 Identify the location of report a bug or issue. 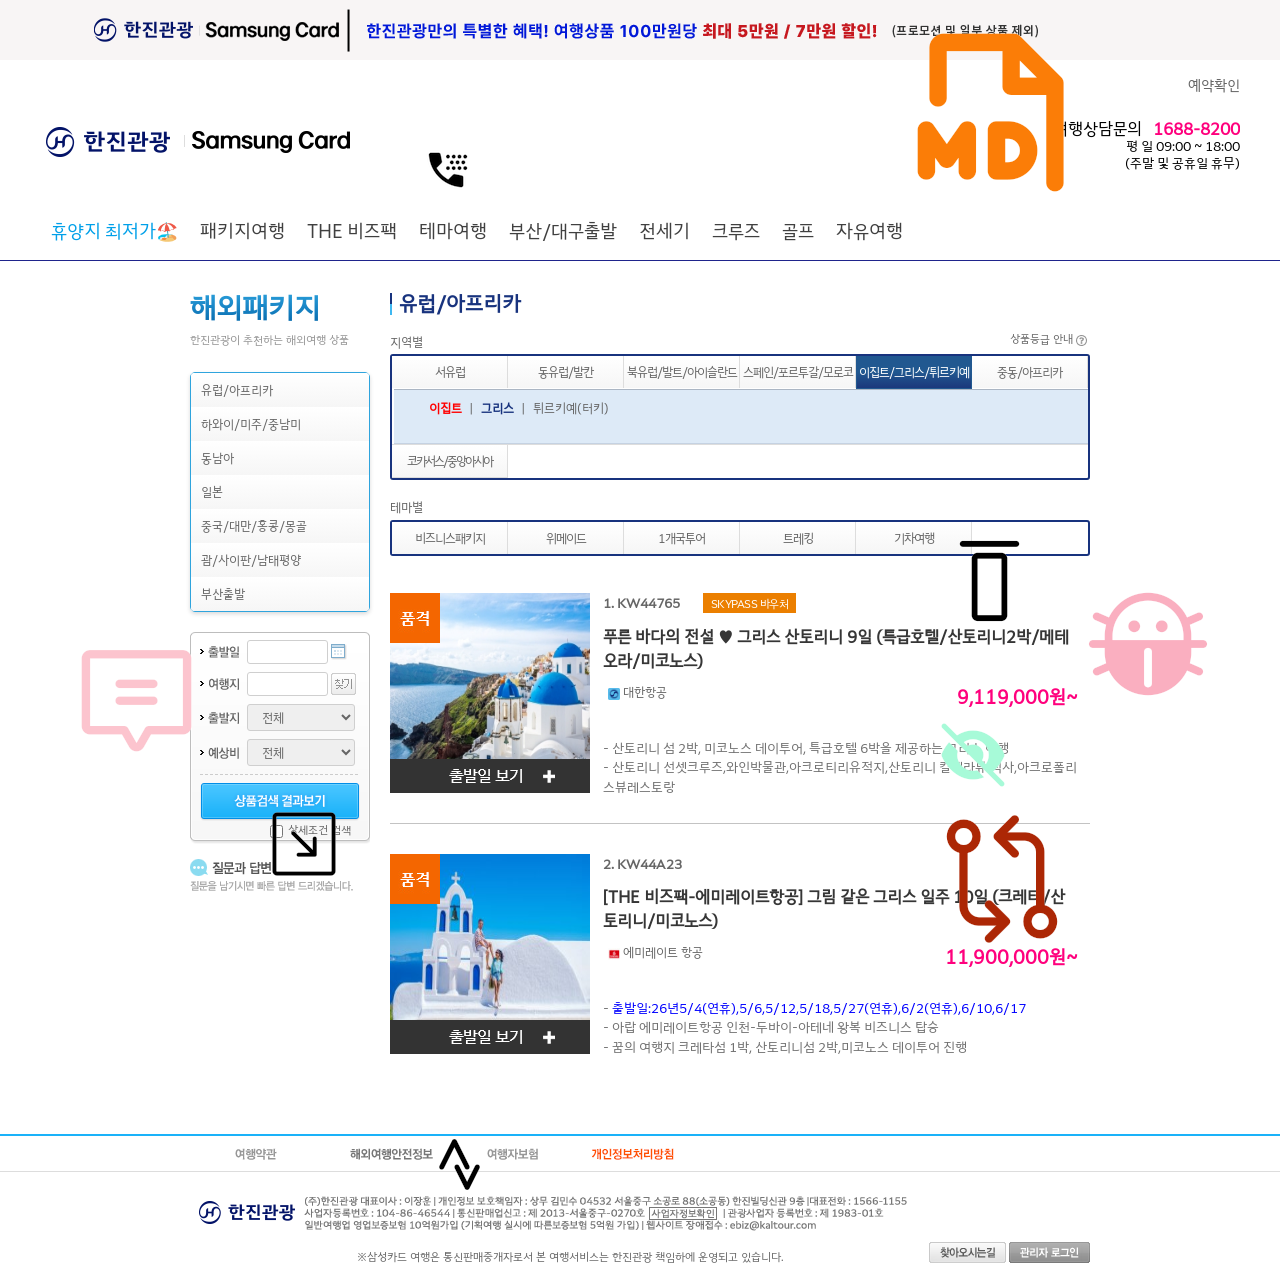
(1148, 644).